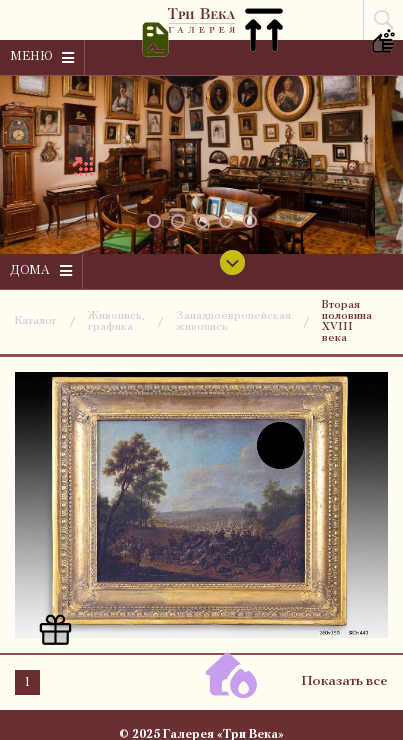  What do you see at coordinates (232, 262) in the screenshot?
I see `expand content or show more details` at bounding box center [232, 262].